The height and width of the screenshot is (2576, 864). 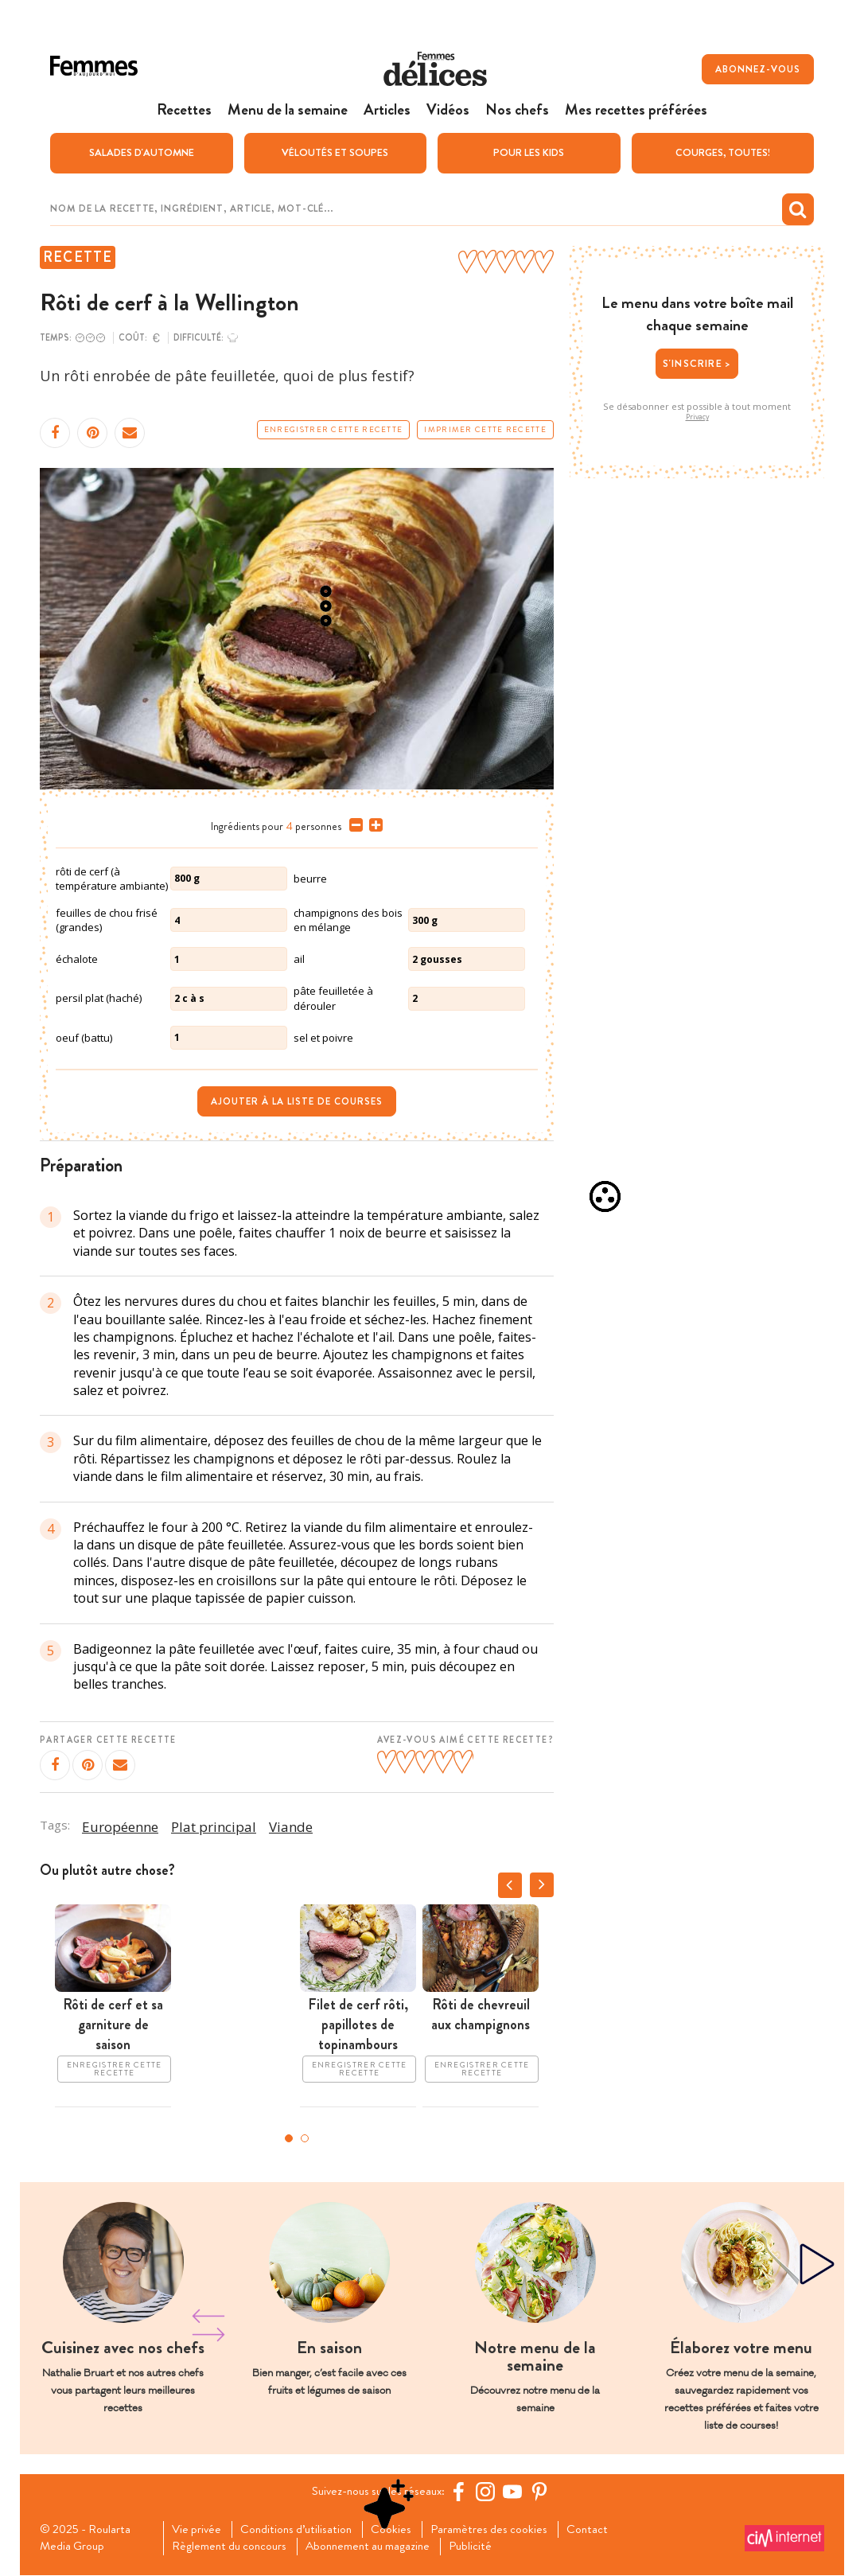 What do you see at coordinates (812, 2264) in the screenshot?
I see `start playing media content` at bounding box center [812, 2264].